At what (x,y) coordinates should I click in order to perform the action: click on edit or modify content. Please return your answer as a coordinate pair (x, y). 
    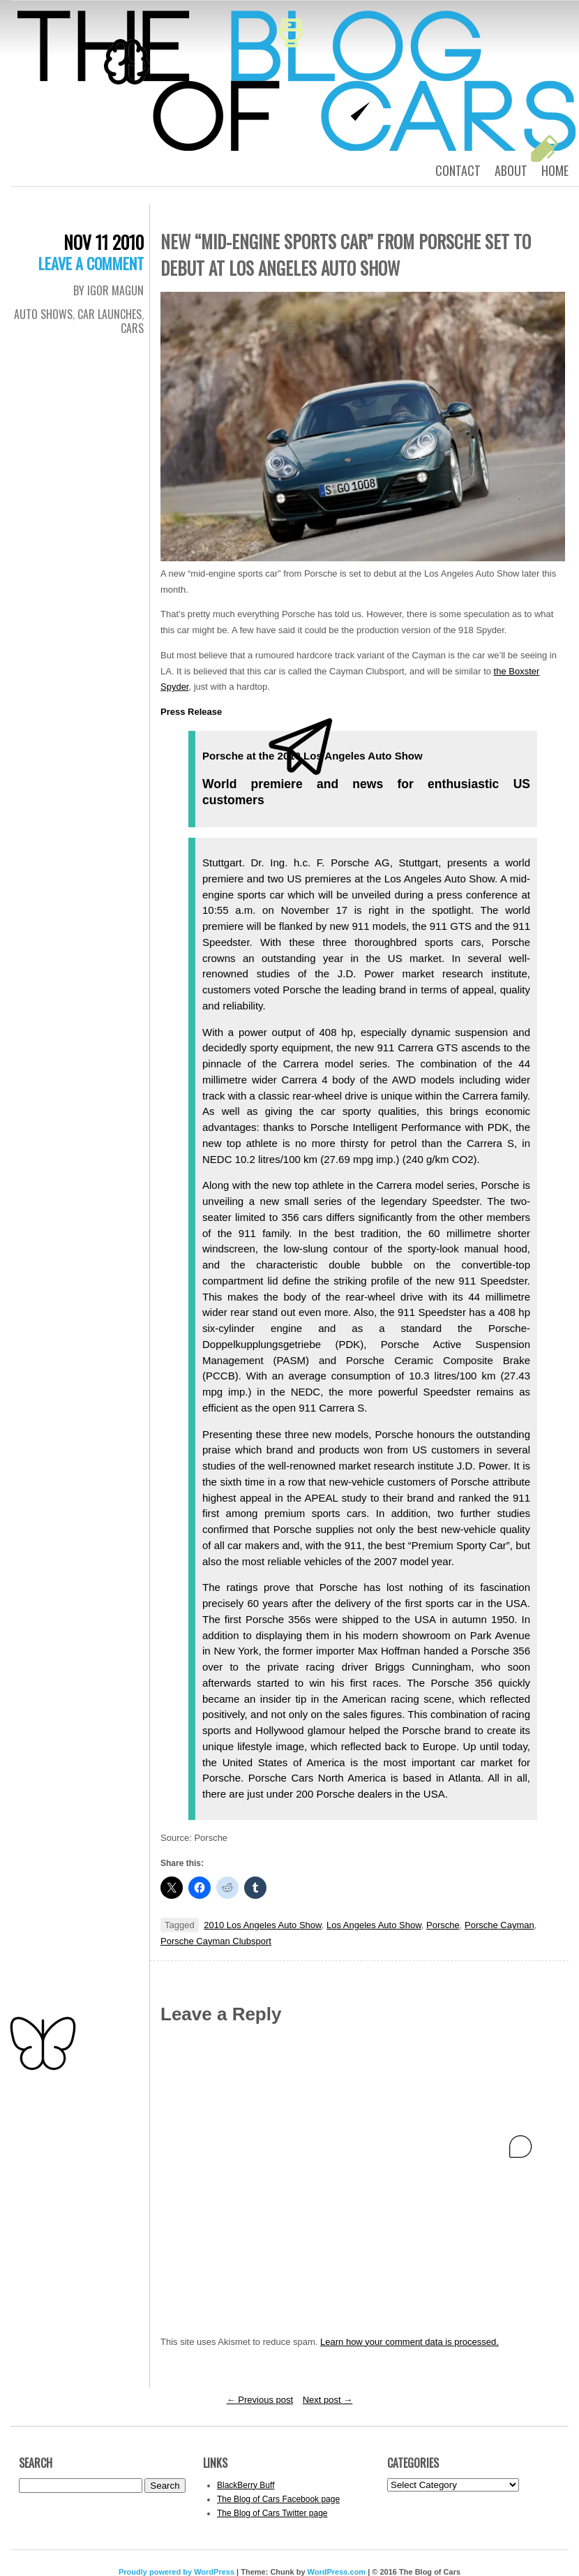
    Looking at the image, I should click on (543, 149).